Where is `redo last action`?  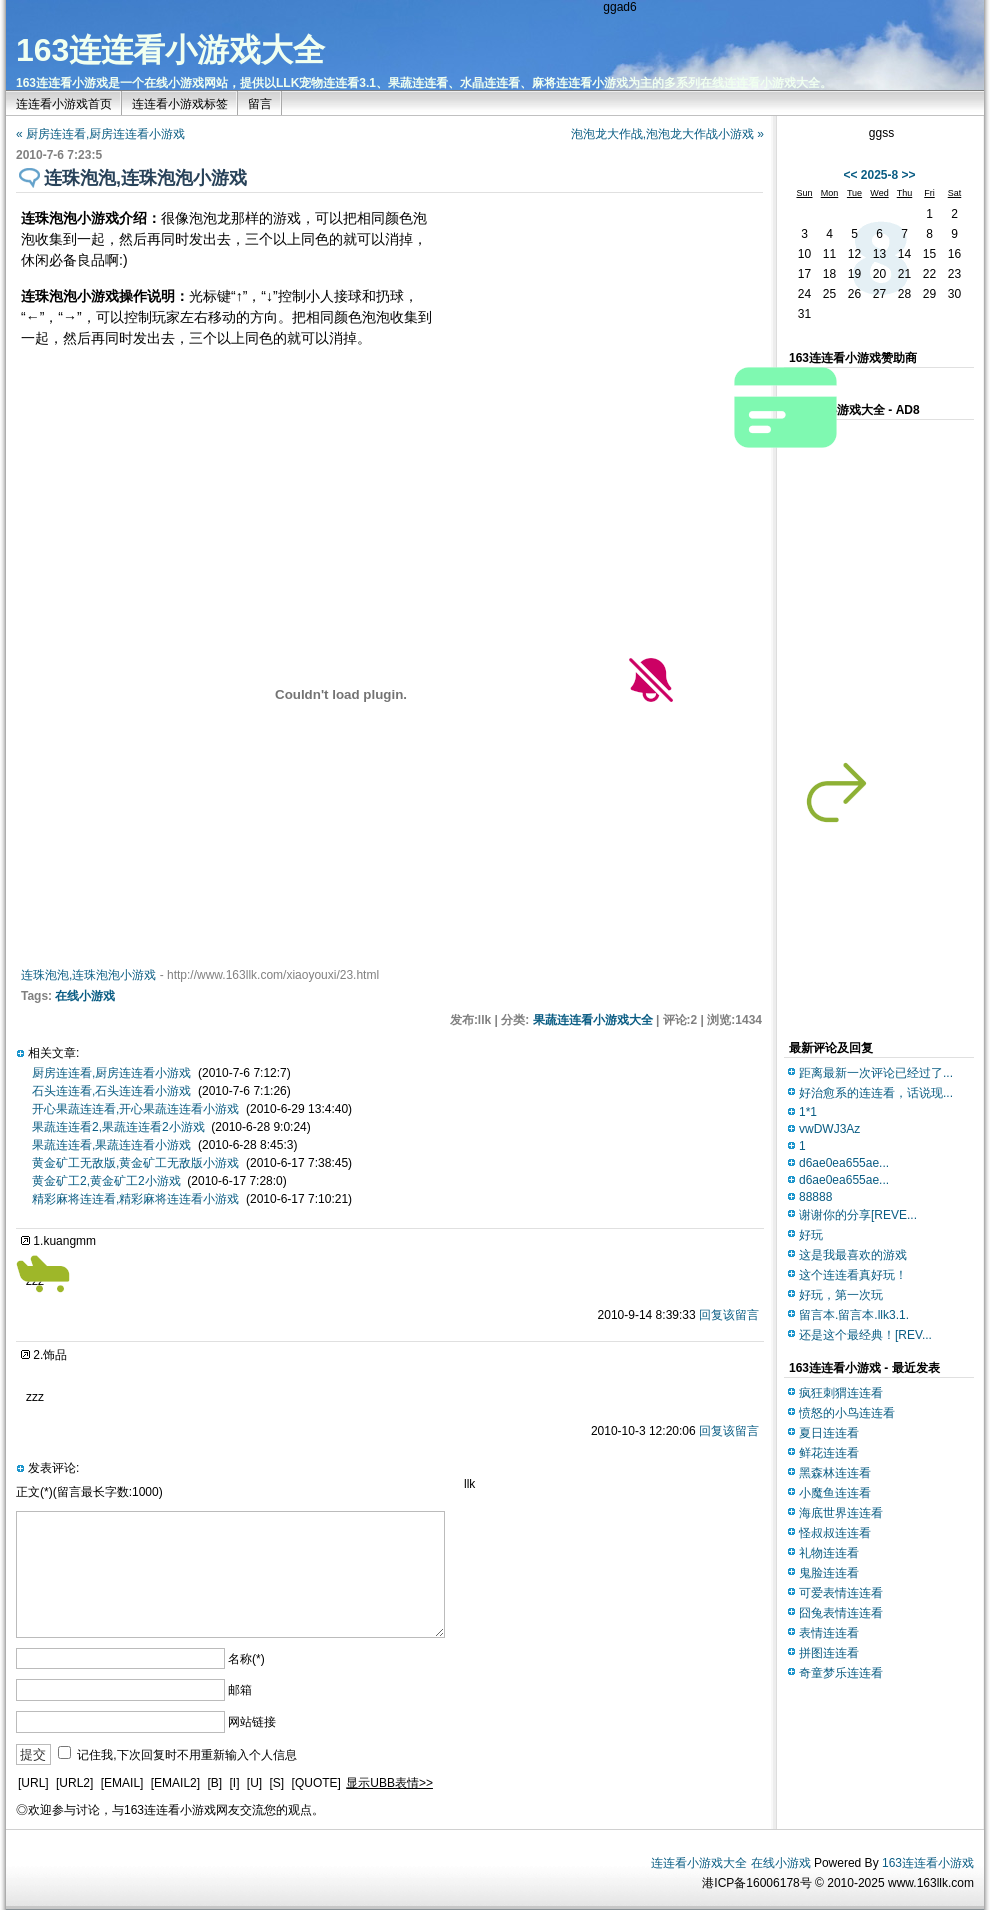 redo last action is located at coordinates (836, 792).